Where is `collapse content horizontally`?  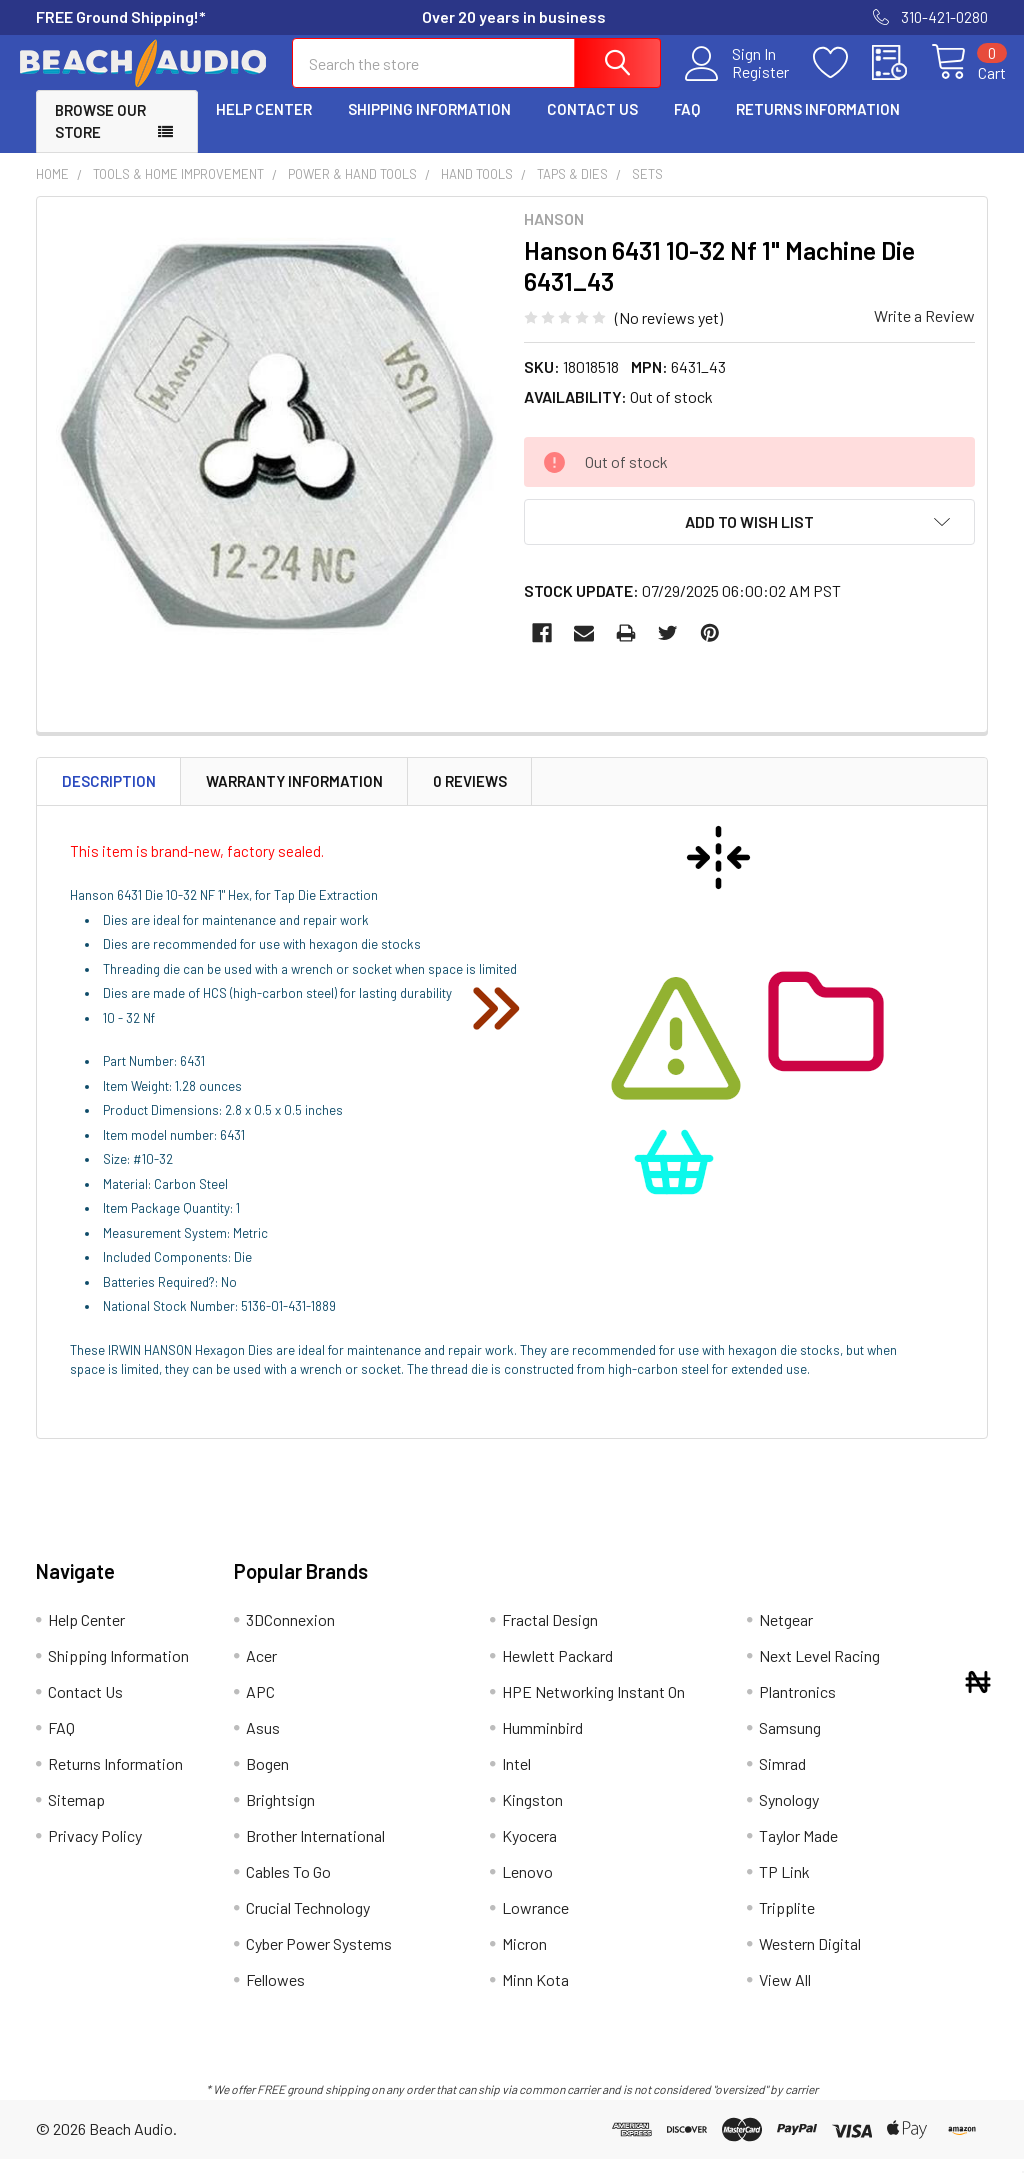
collapse content horizontally is located at coordinates (718, 857).